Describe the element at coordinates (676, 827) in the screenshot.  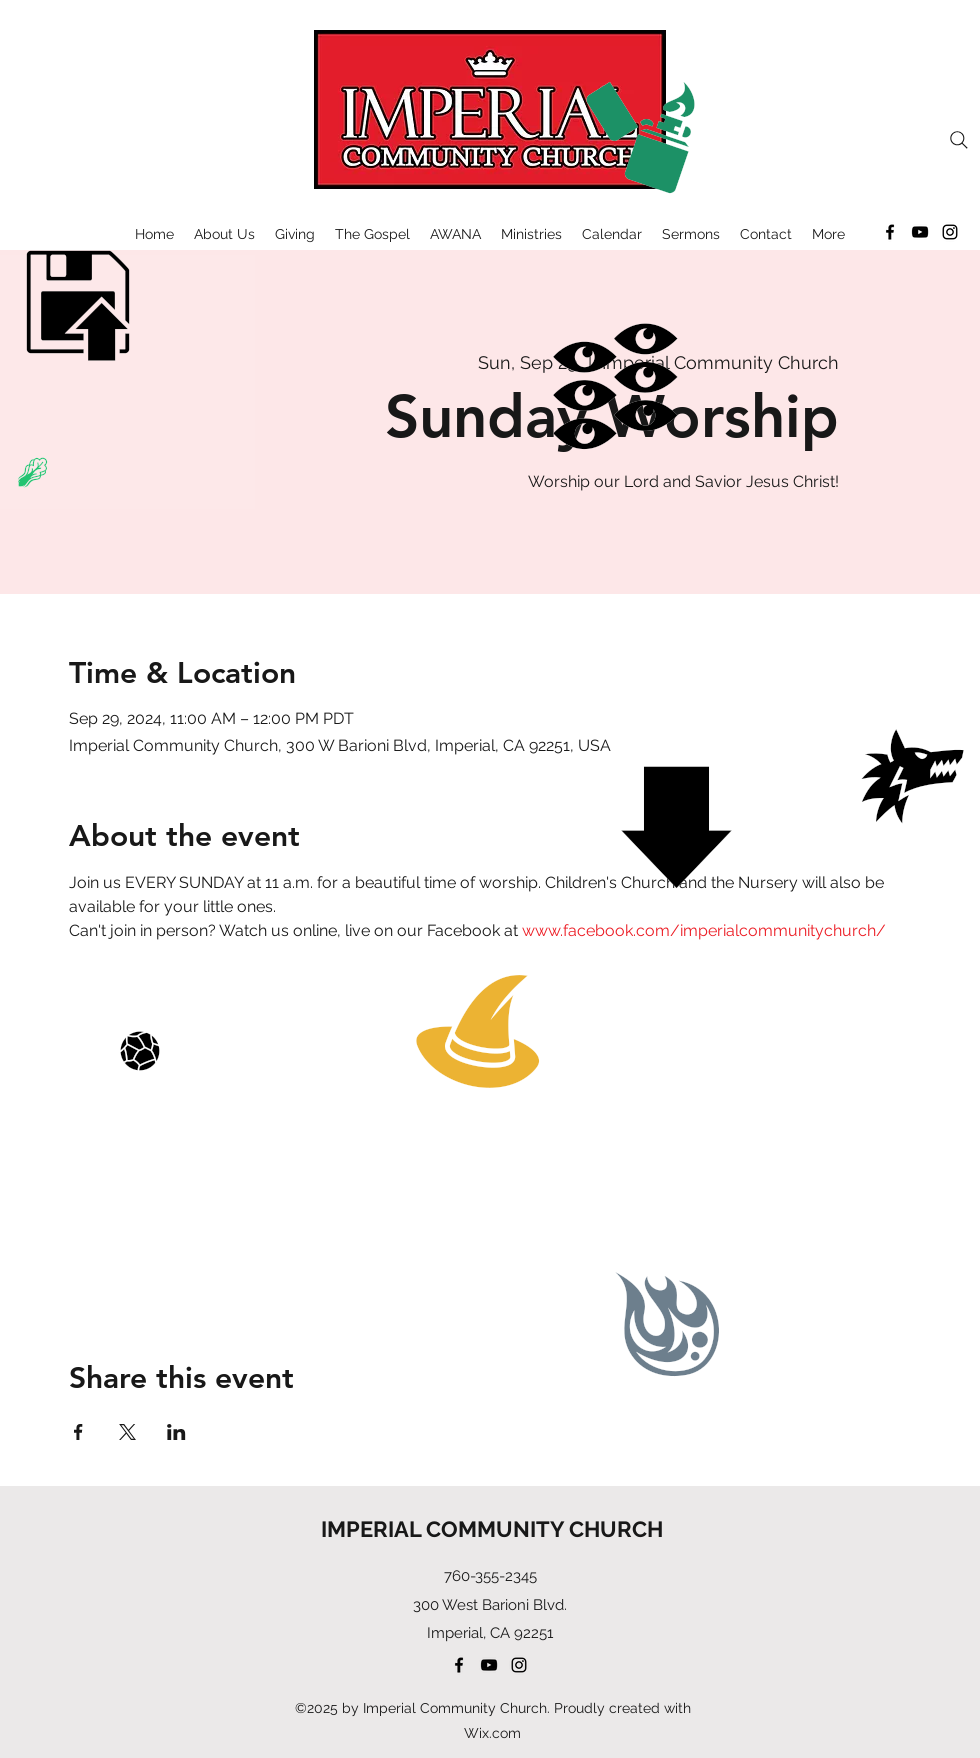
I see `download a file or content` at that location.